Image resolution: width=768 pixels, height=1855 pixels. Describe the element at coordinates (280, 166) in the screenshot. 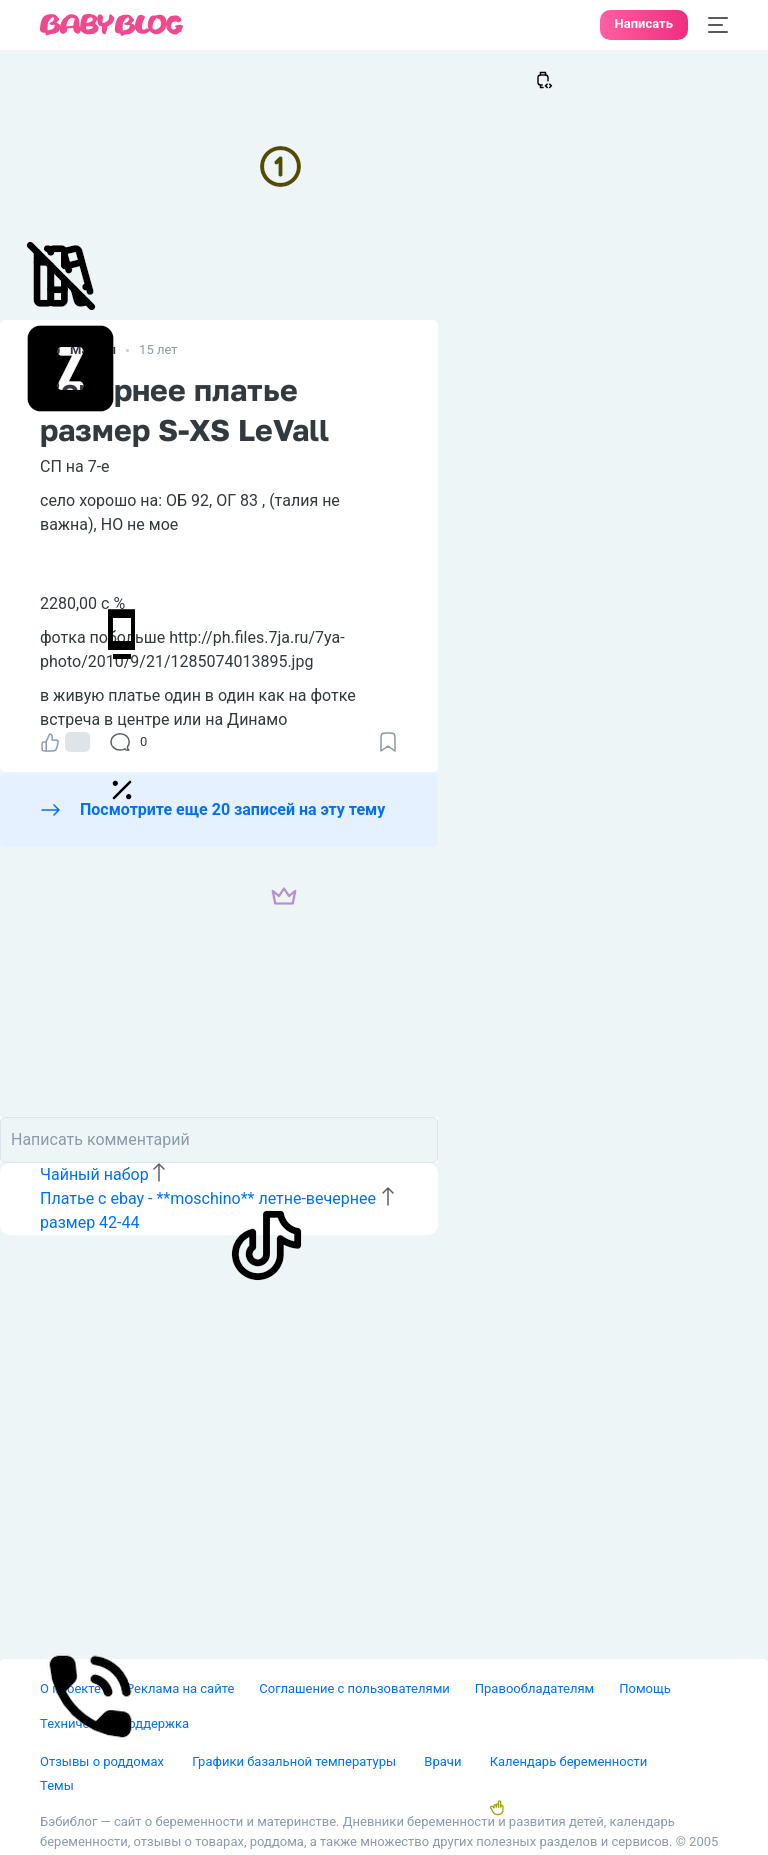

I see `indicates the first step in a process or tutorial` at that location.